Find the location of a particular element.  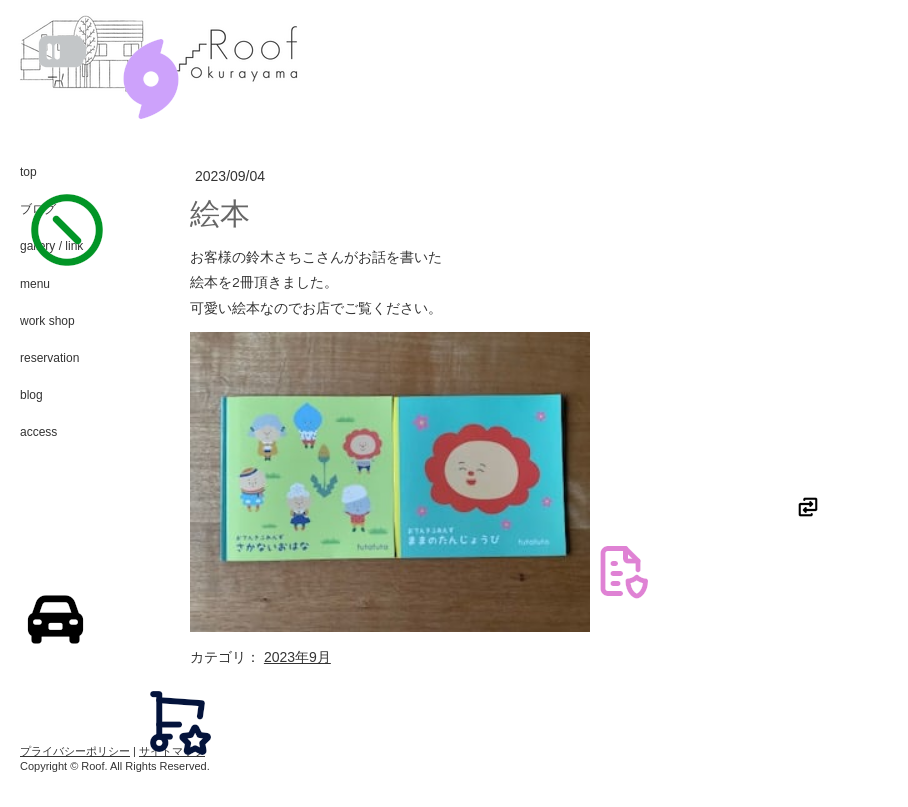

indicates battery level at approximately 50% charge is located at coordinates (62, 51).